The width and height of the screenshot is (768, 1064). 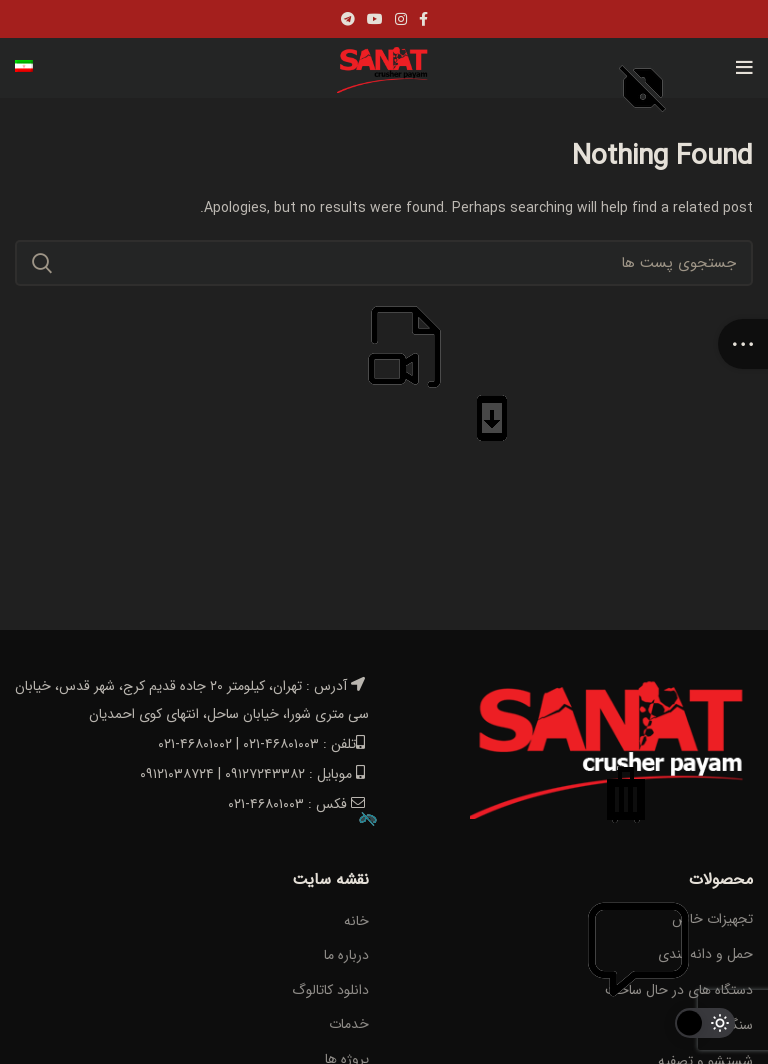 What do you see at coordinates (643, 88) in the screenshot?
I see `disable or turn off reporting` at bounding box center [643, 88].